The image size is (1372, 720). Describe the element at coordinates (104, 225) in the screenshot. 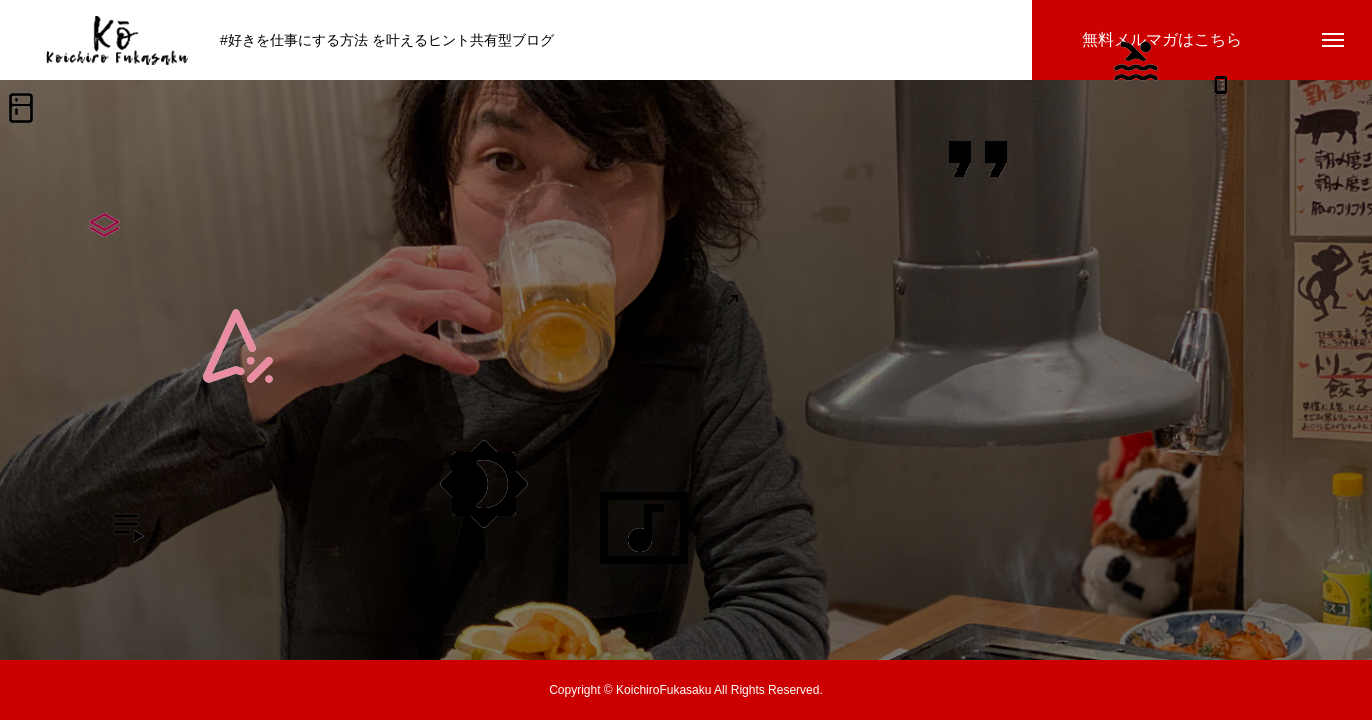

I see `view layers or stacked content` at that location.